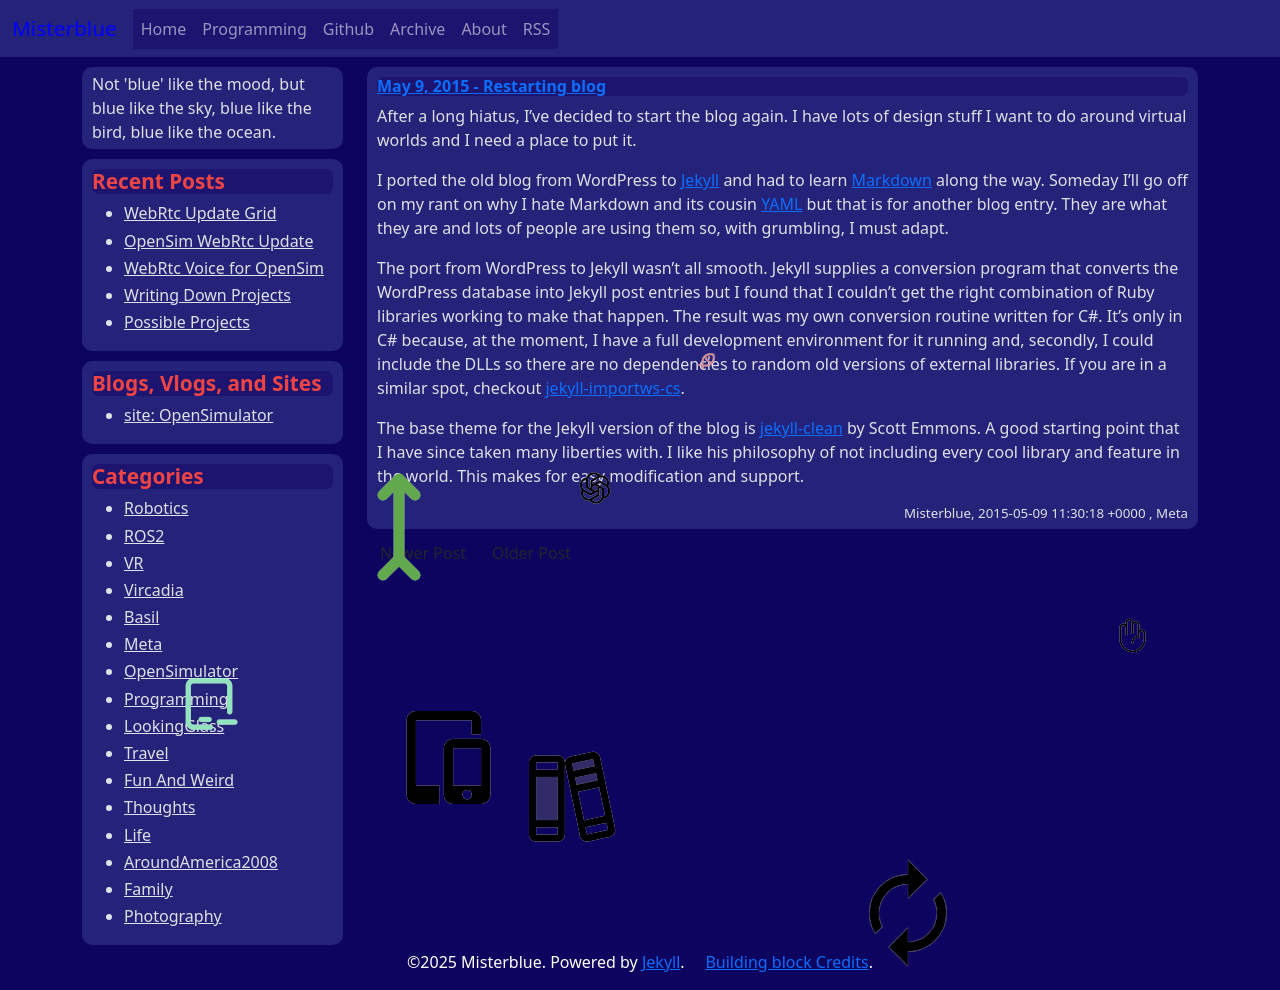 This screenshot has width=1280, height=990. Describe the element at coordinates (568, 798) in the screenshot. I see `access your library or book collection` at that location.